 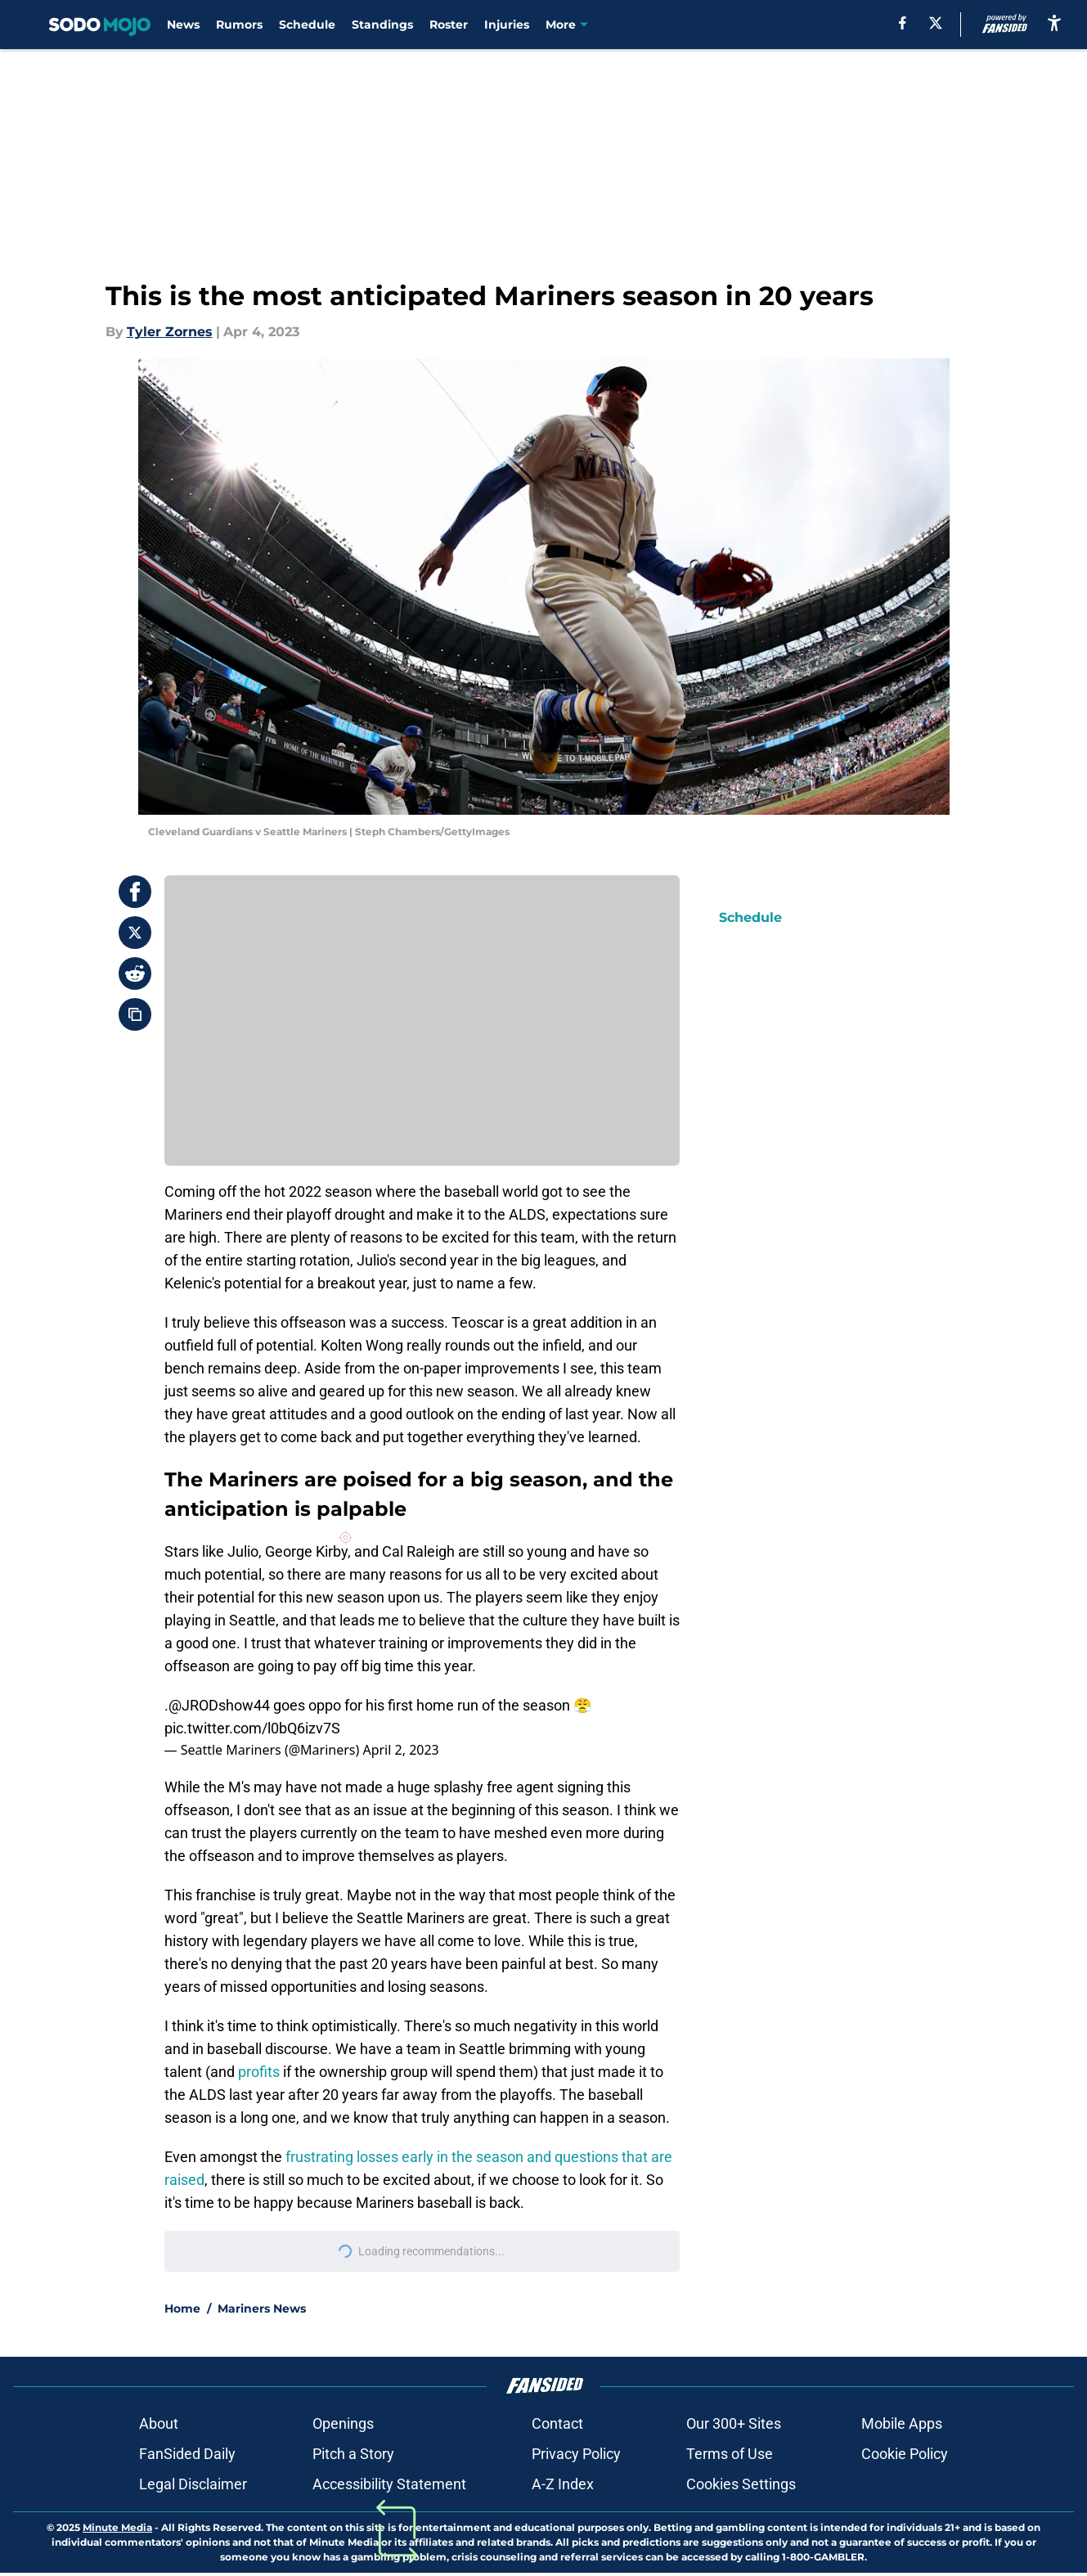 What do you see at coordinates (397, 2531) in the screenshot?
I see `rotate device orientation` at bounding box center [397, 2531].